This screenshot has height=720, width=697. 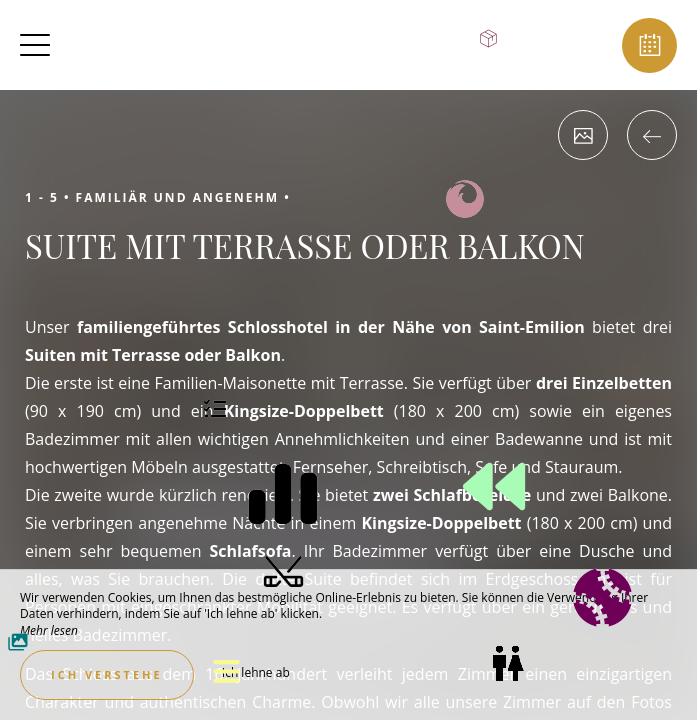 I want to click on view your task checklist, so click(x=215, y=409).